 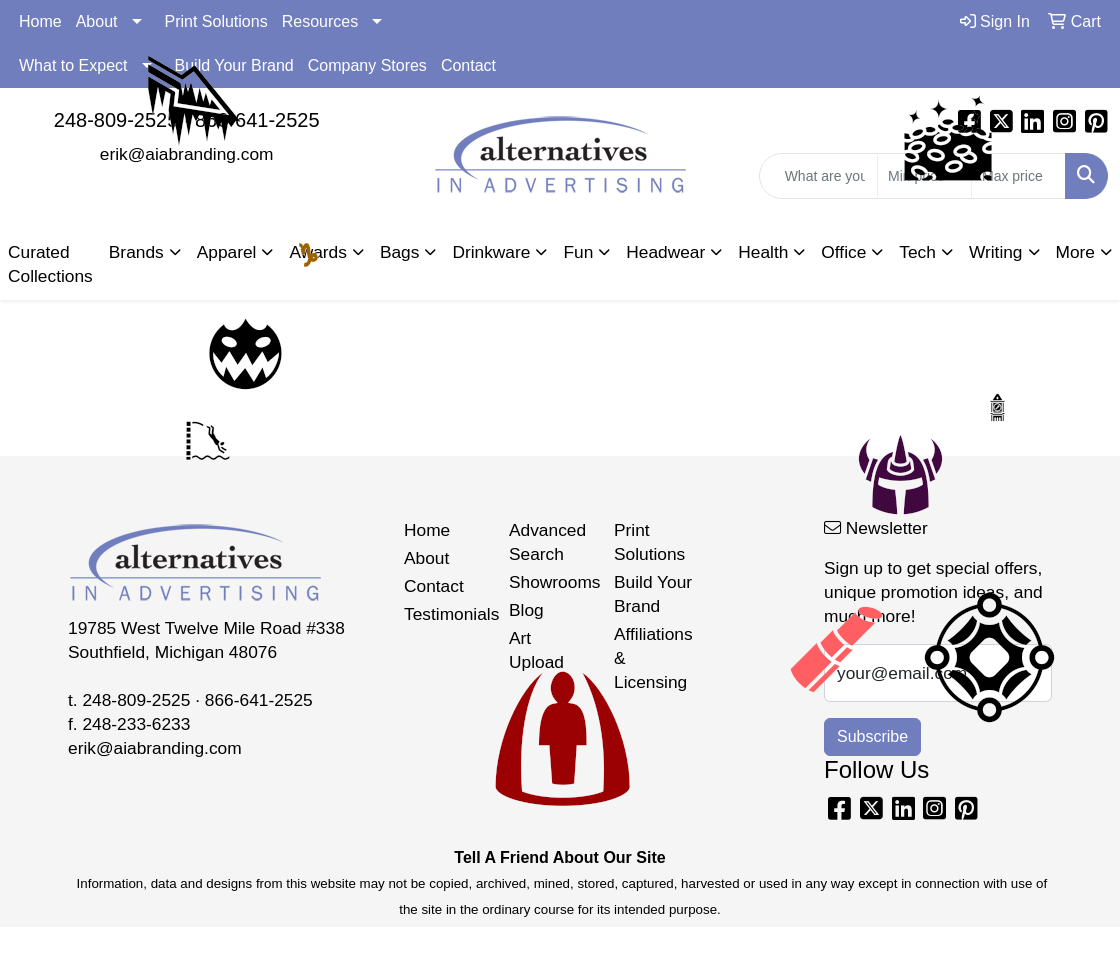 What do you see at coordinates (836, 649) in the screenshot?
I see `access makeup or beauty tools` at bounding box center [836, 649].